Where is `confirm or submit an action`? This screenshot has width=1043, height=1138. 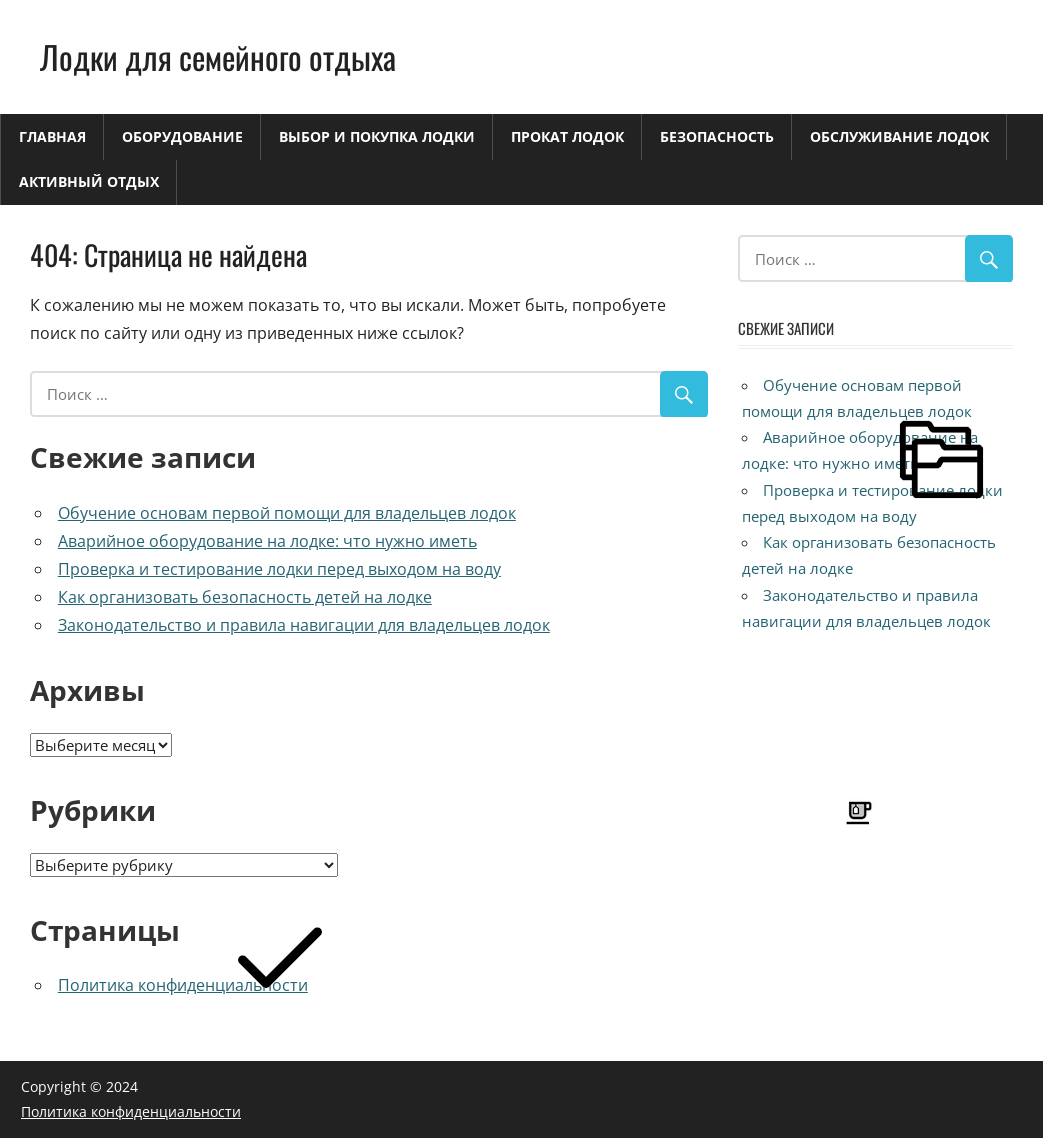
confirm or submit an action is located at coordinates (280, 960).